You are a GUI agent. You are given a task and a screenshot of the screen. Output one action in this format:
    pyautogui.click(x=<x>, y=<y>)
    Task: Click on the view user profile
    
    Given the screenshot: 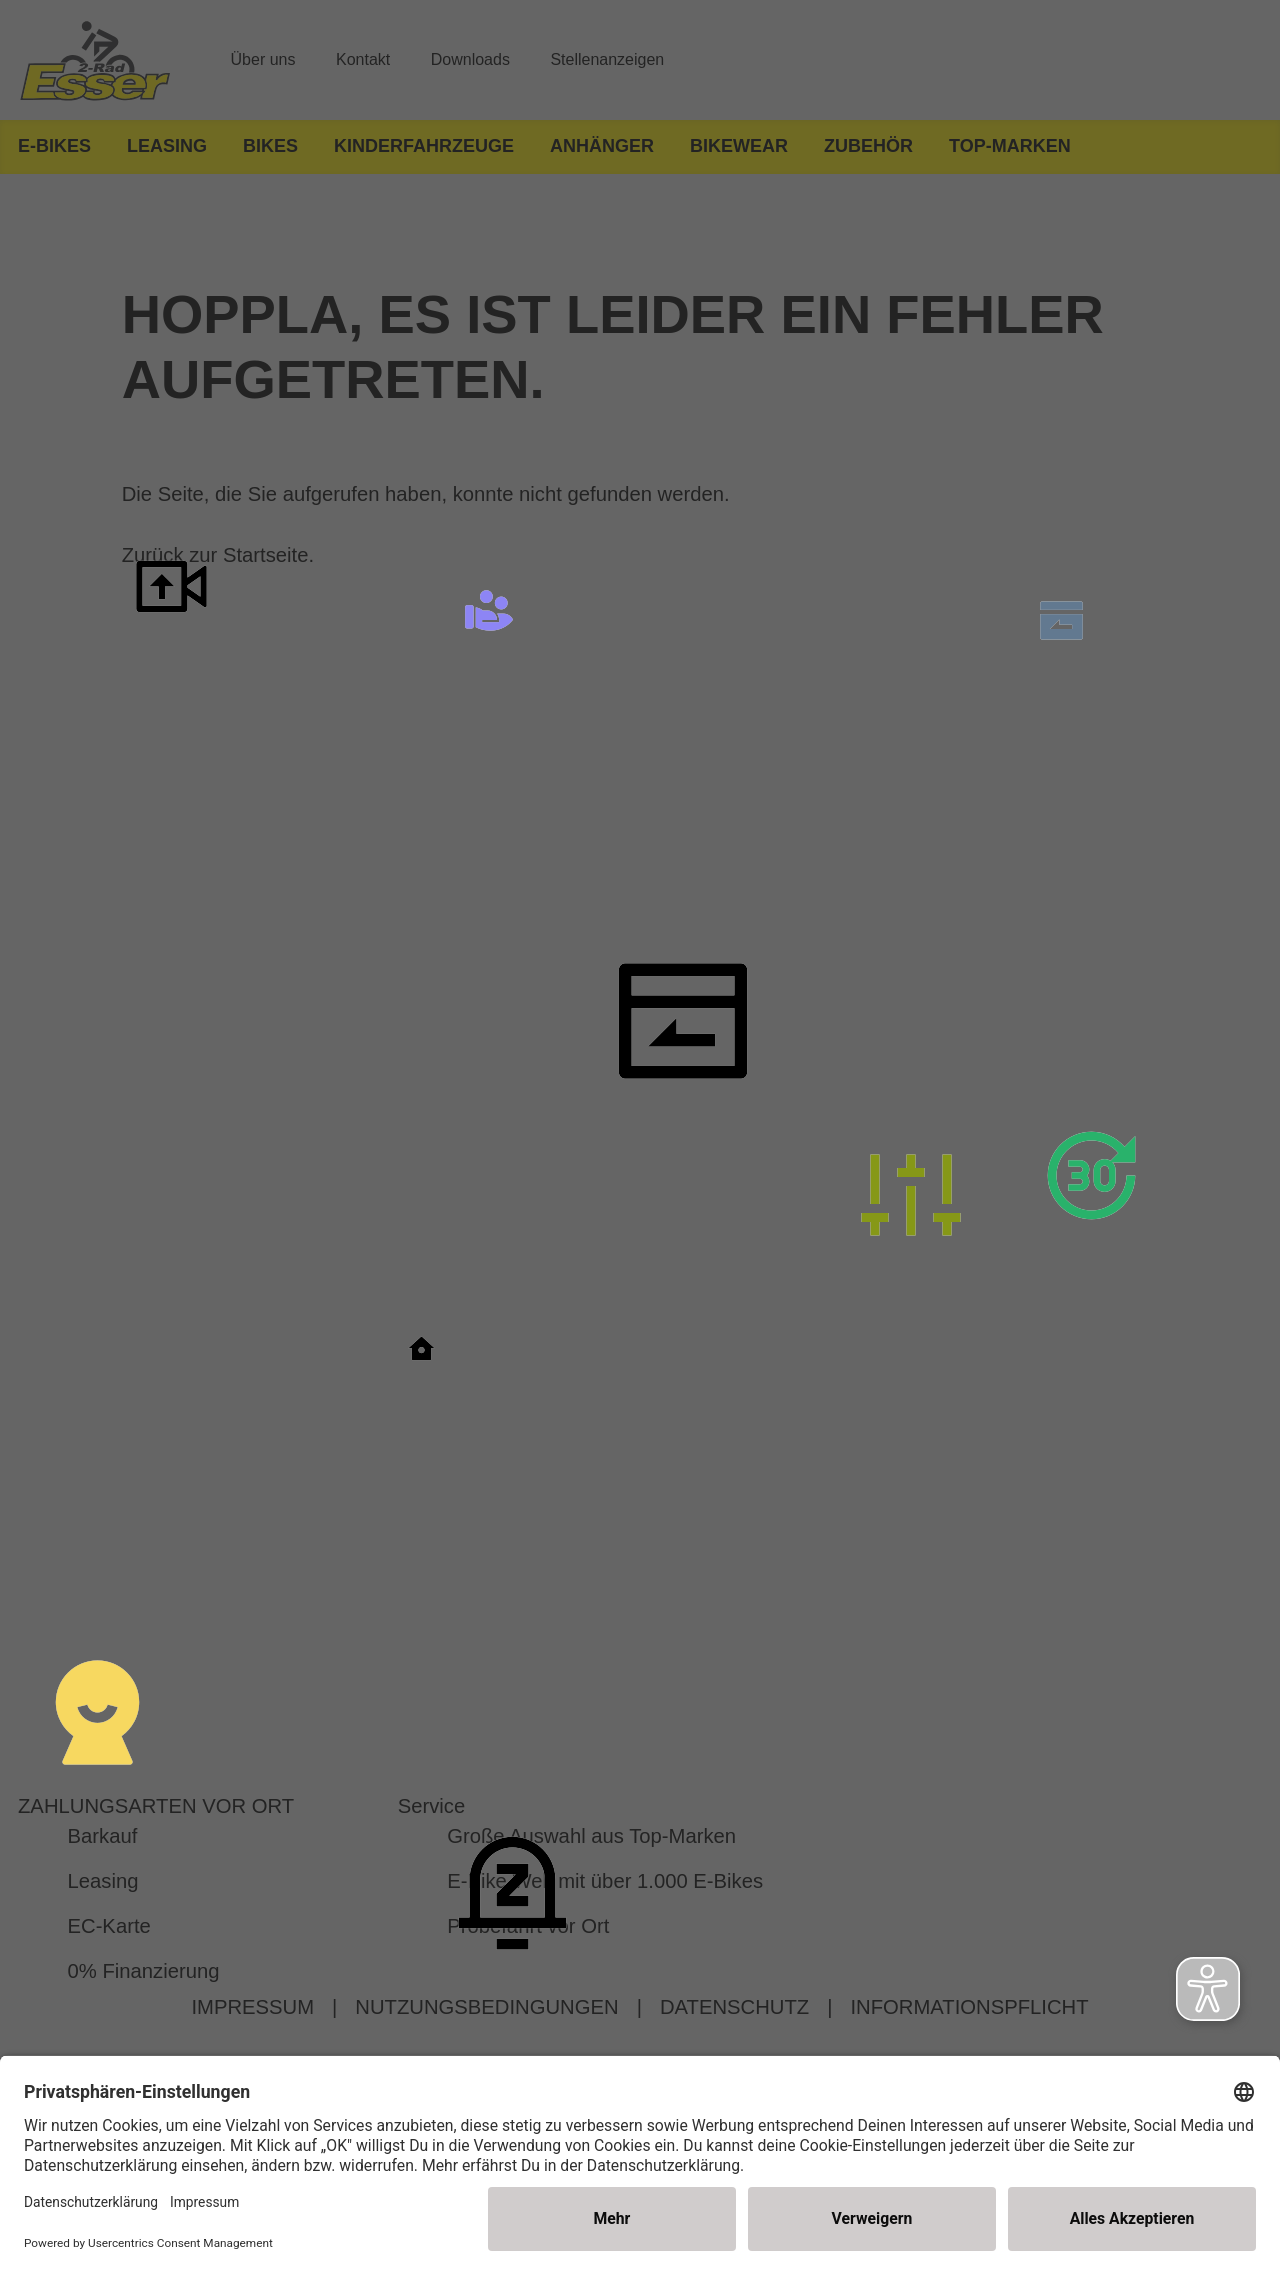 What is the action you would take?
    pyautogui.click(x=97, y=1712)
    